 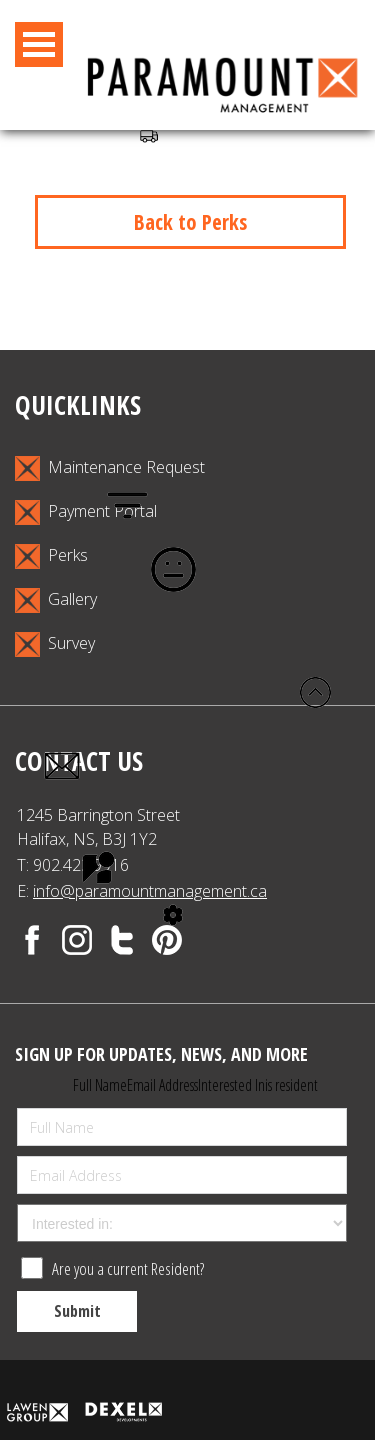 I want to click on access street view mode on maps, so click(x=97, y=869).